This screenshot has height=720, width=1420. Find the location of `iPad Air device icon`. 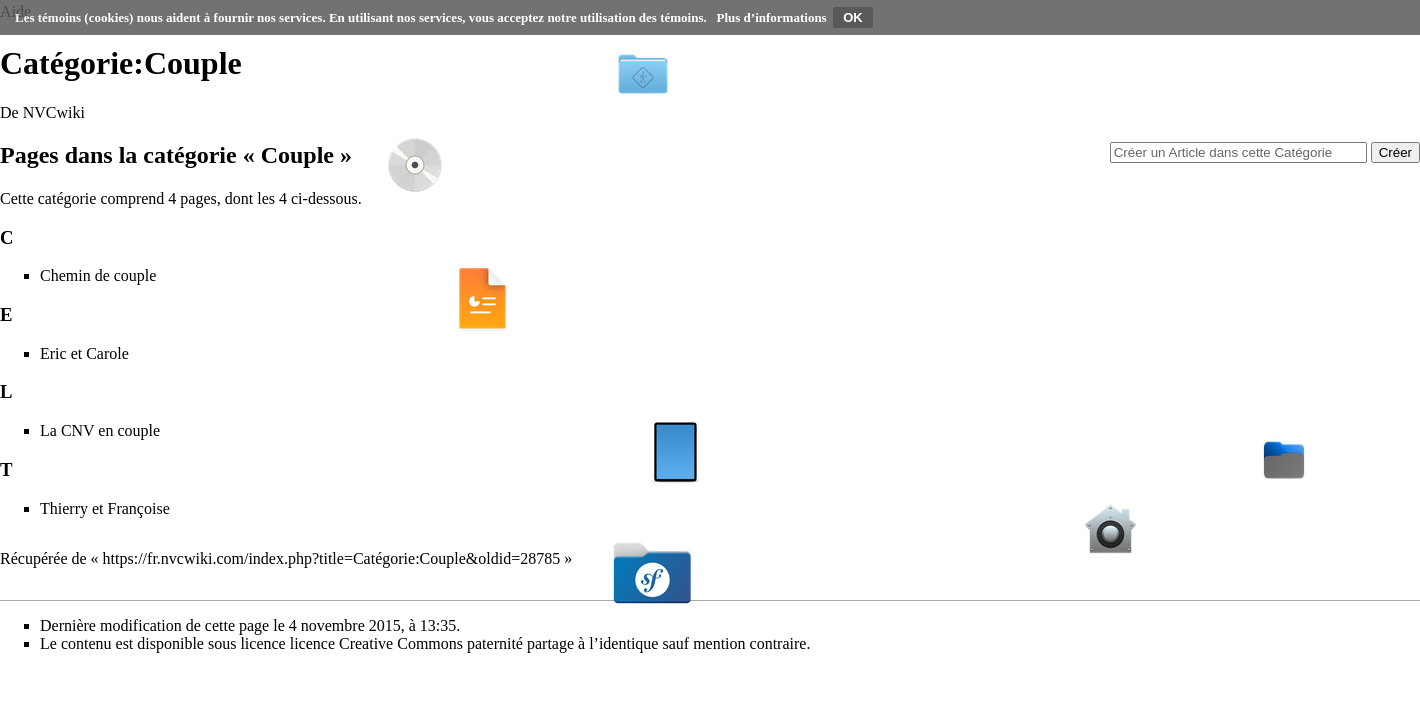

iPad Air device icon is located at coordinates (675, 452).